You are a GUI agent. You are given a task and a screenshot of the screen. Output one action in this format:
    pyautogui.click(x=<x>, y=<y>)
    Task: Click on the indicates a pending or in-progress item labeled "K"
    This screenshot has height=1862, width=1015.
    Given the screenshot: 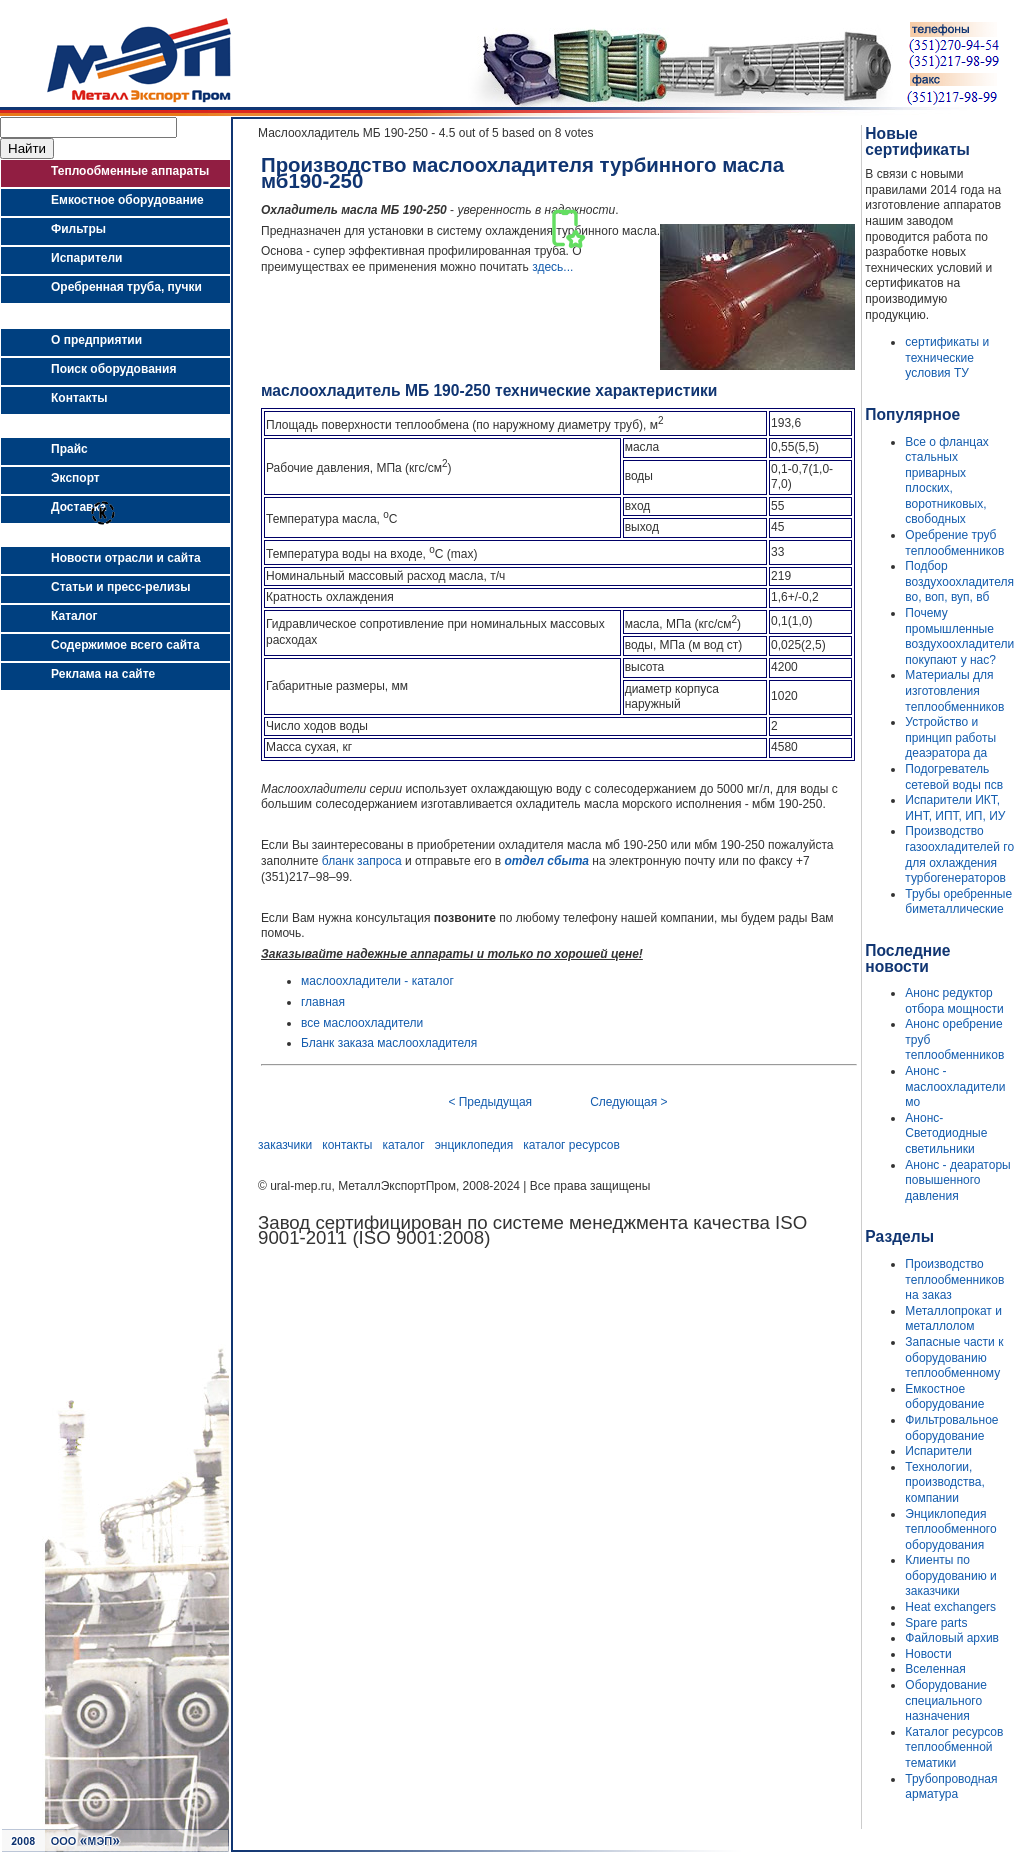 What is the action you would take?
    pyautogui.click(x=103, y=513)
    